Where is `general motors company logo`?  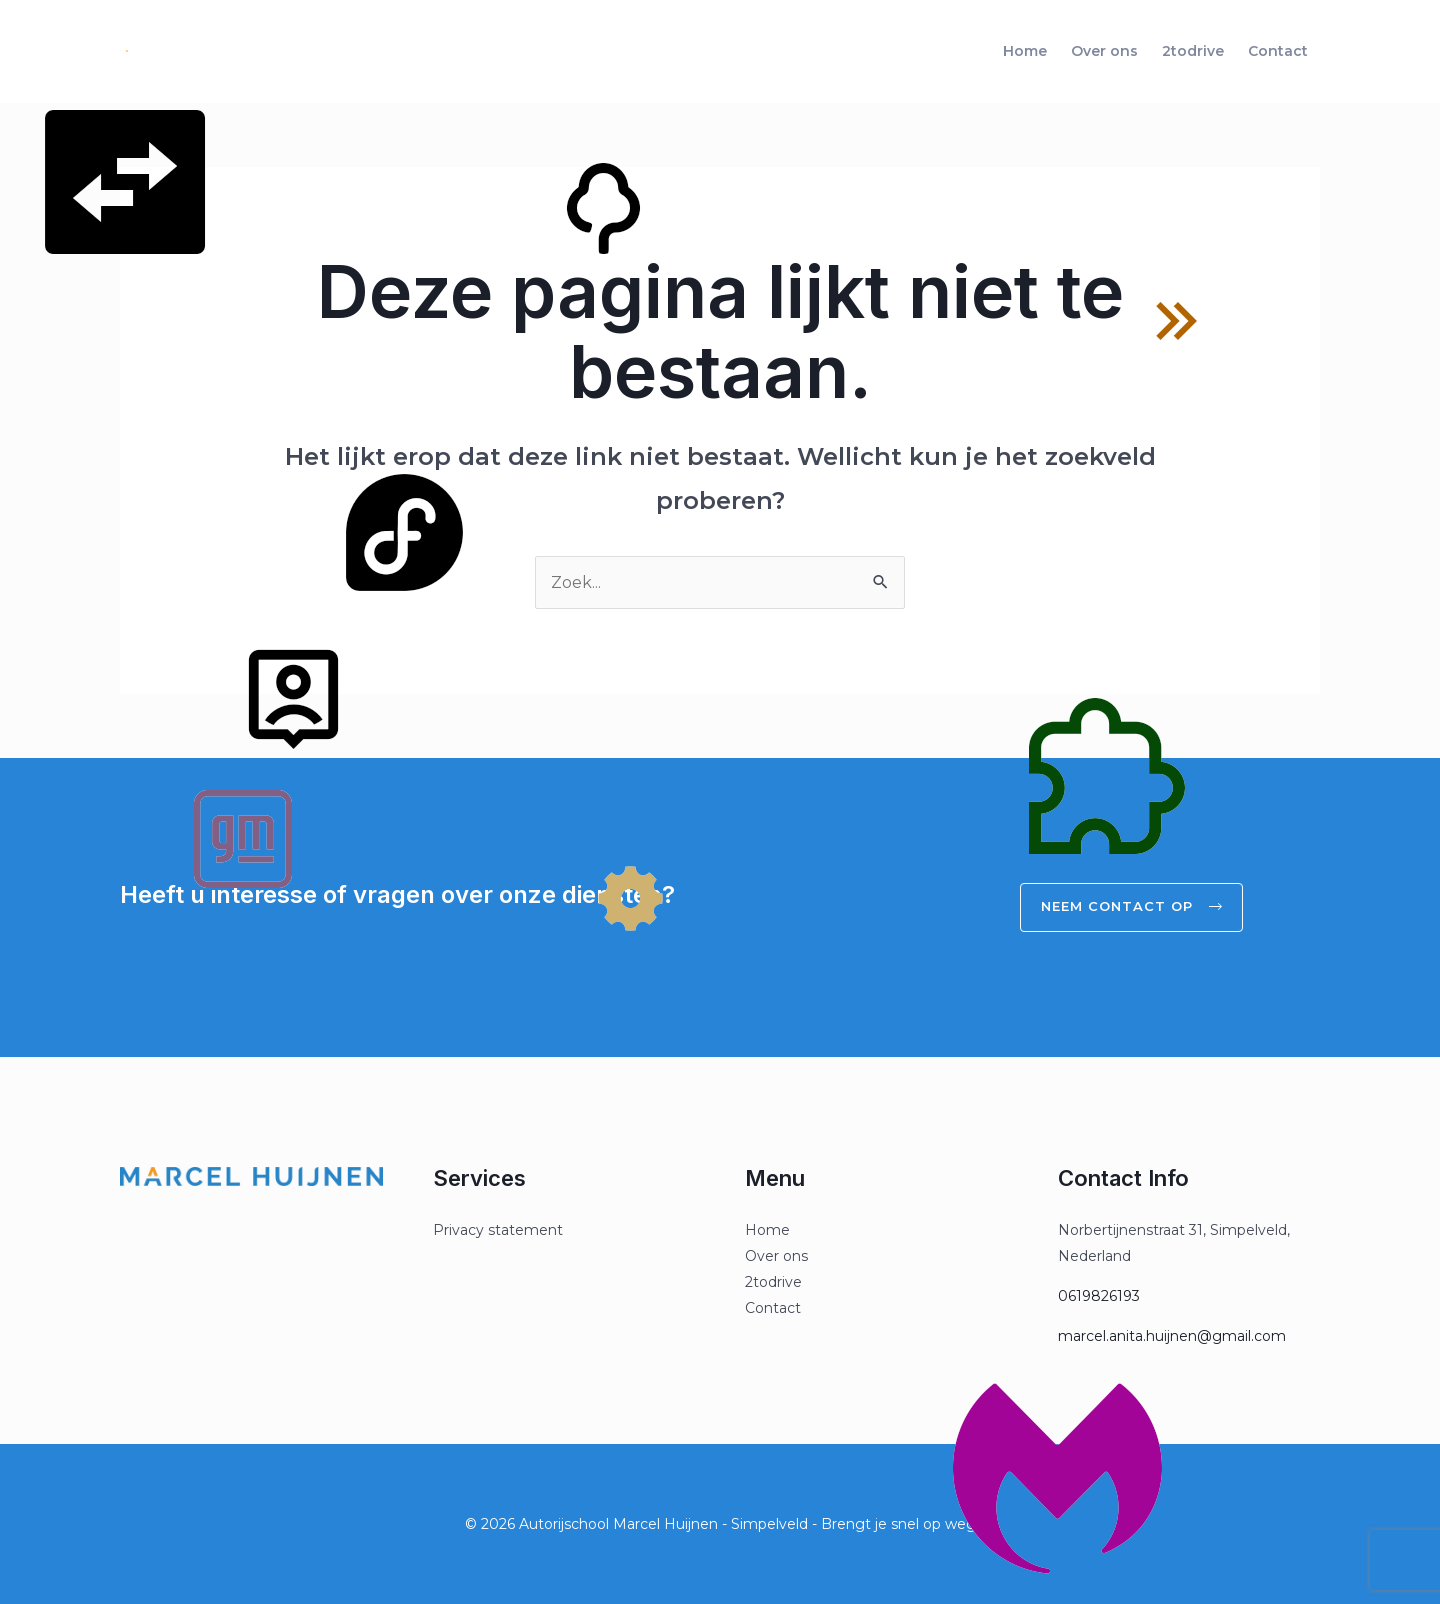
general motors company logo is located at coordinates (243, 839).